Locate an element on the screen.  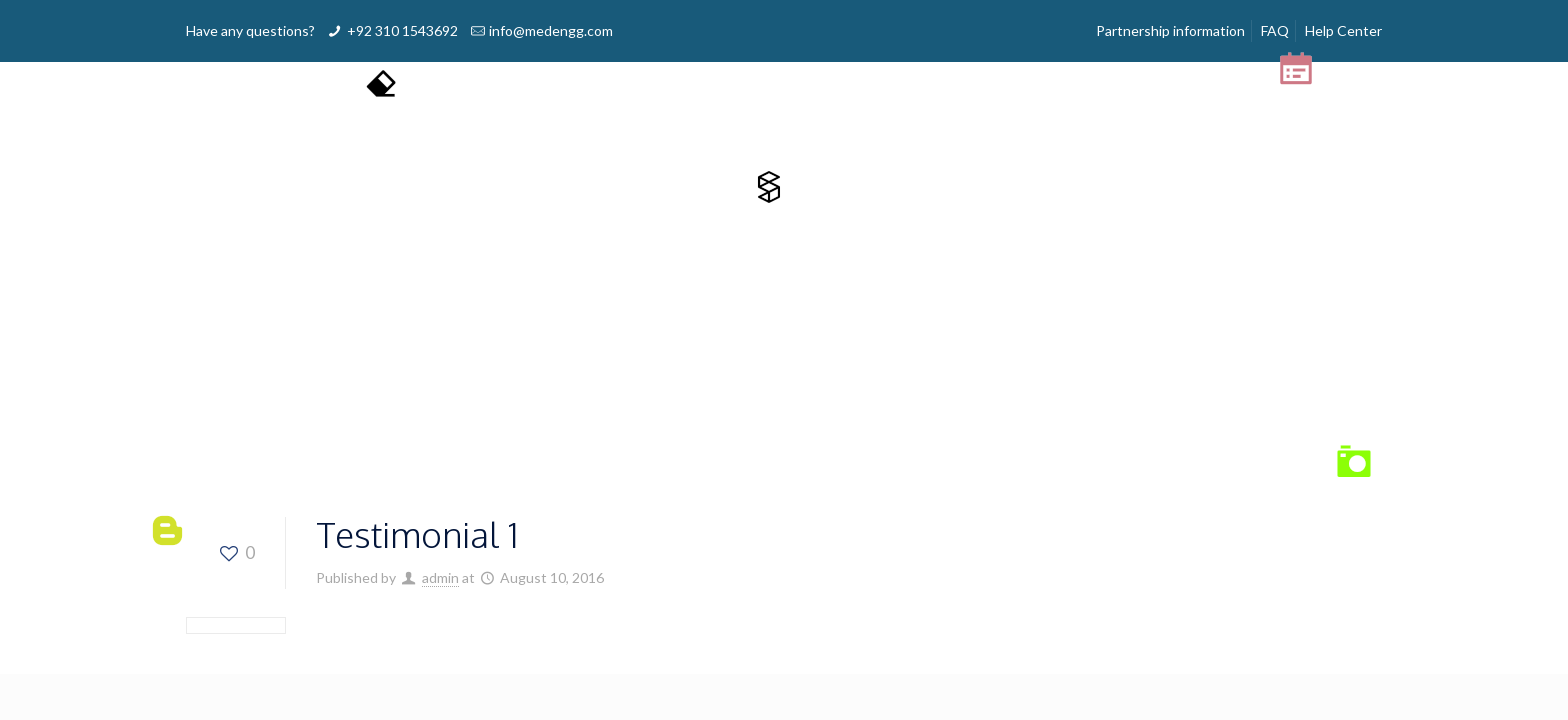
skypack logo is located at coordinates (769, 187).